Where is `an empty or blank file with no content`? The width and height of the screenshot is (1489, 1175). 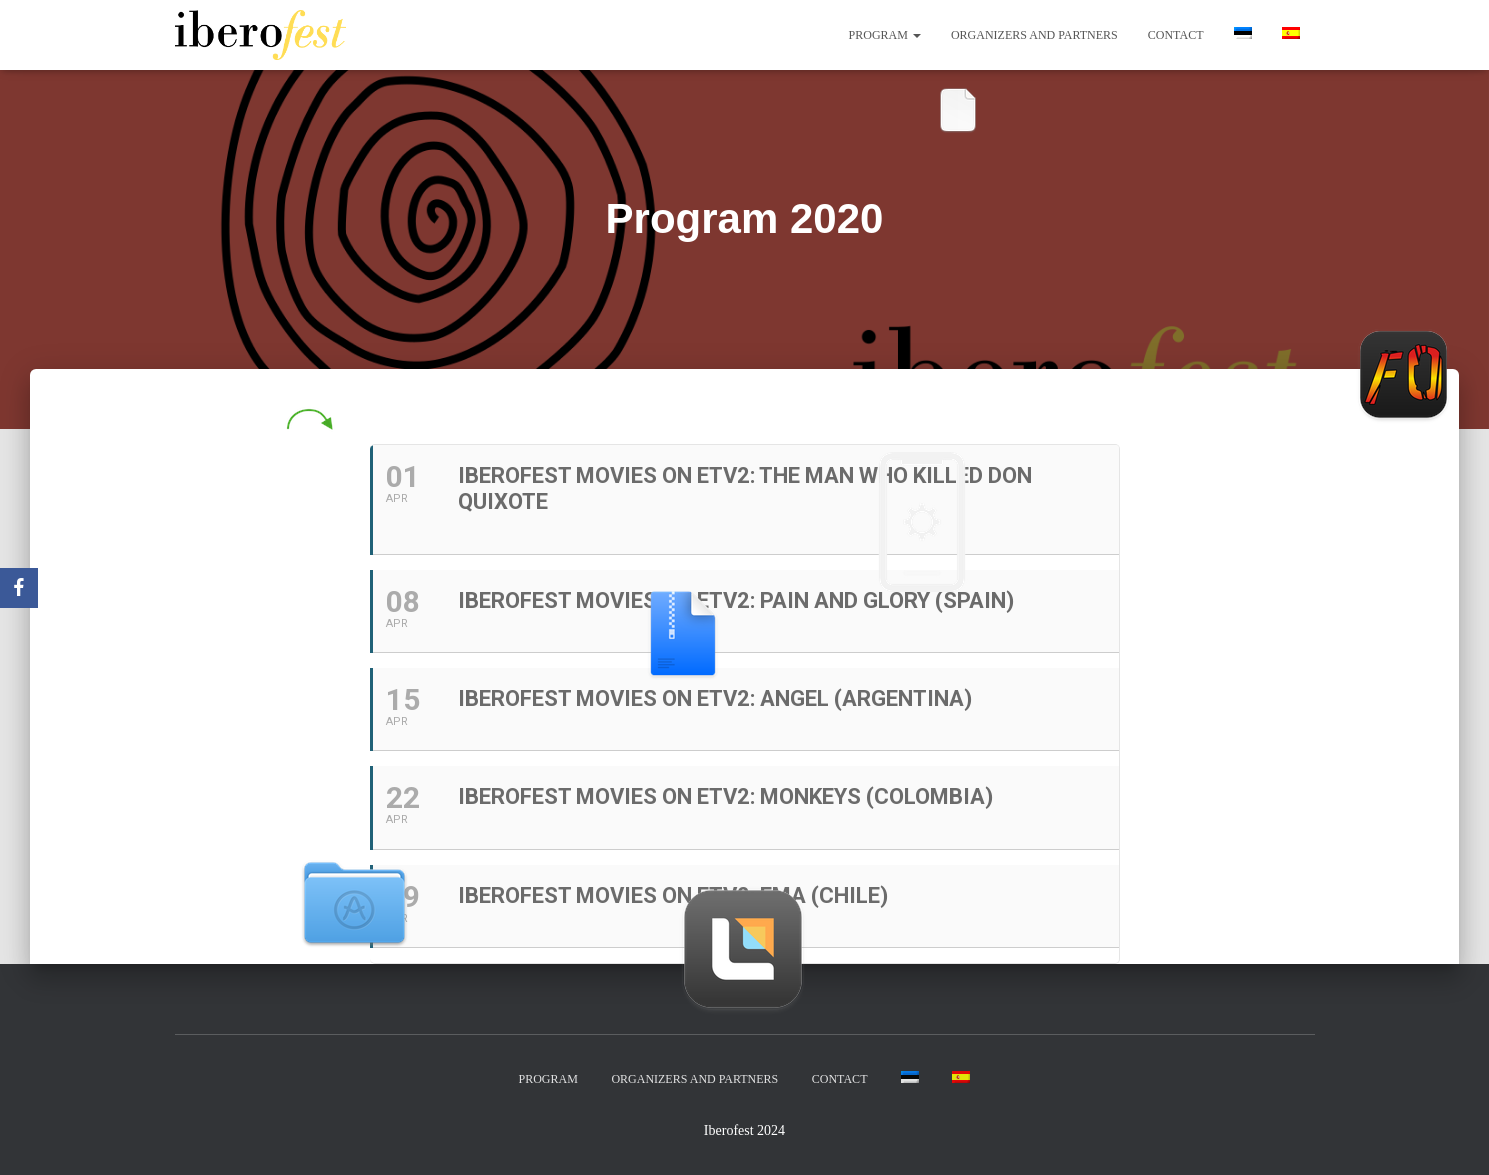 an empty or blank file with no content is located at coordinates (958, 110).